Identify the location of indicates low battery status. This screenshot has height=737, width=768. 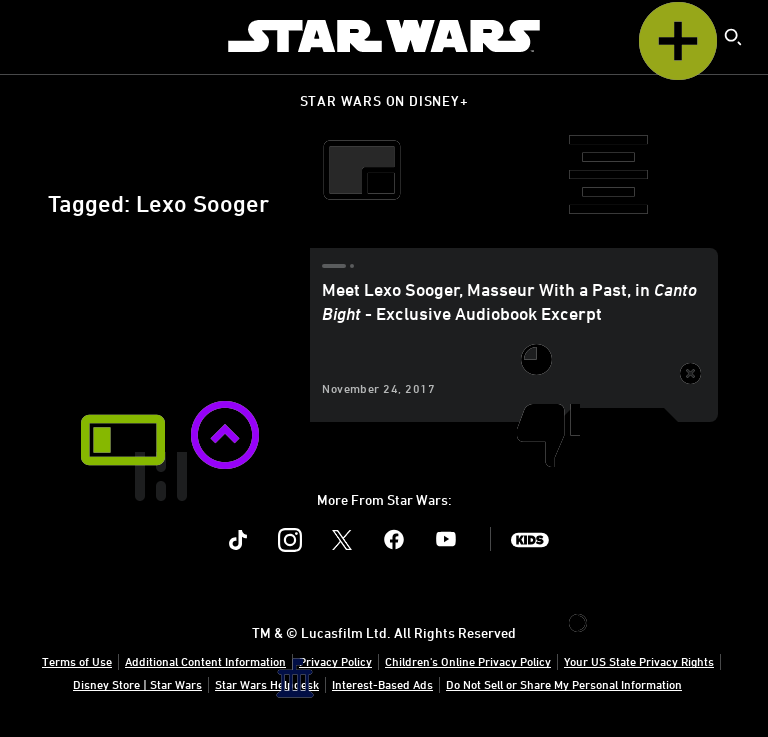
(123, 440).